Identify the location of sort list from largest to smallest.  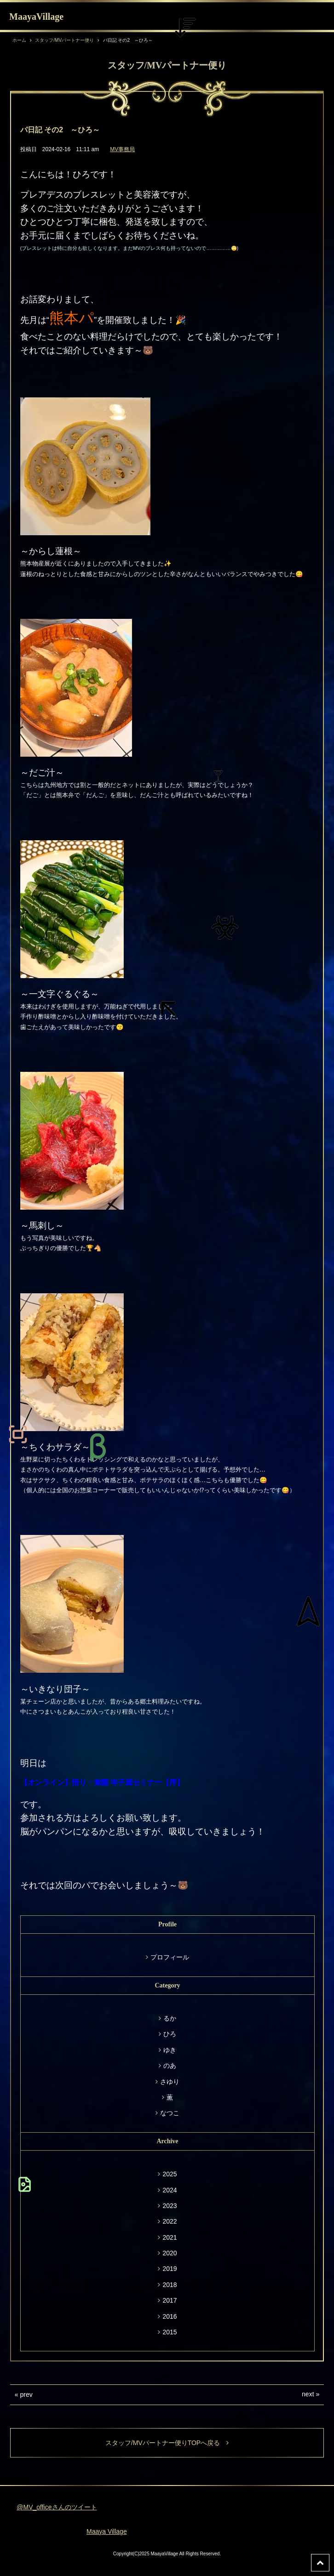
(185, 28).